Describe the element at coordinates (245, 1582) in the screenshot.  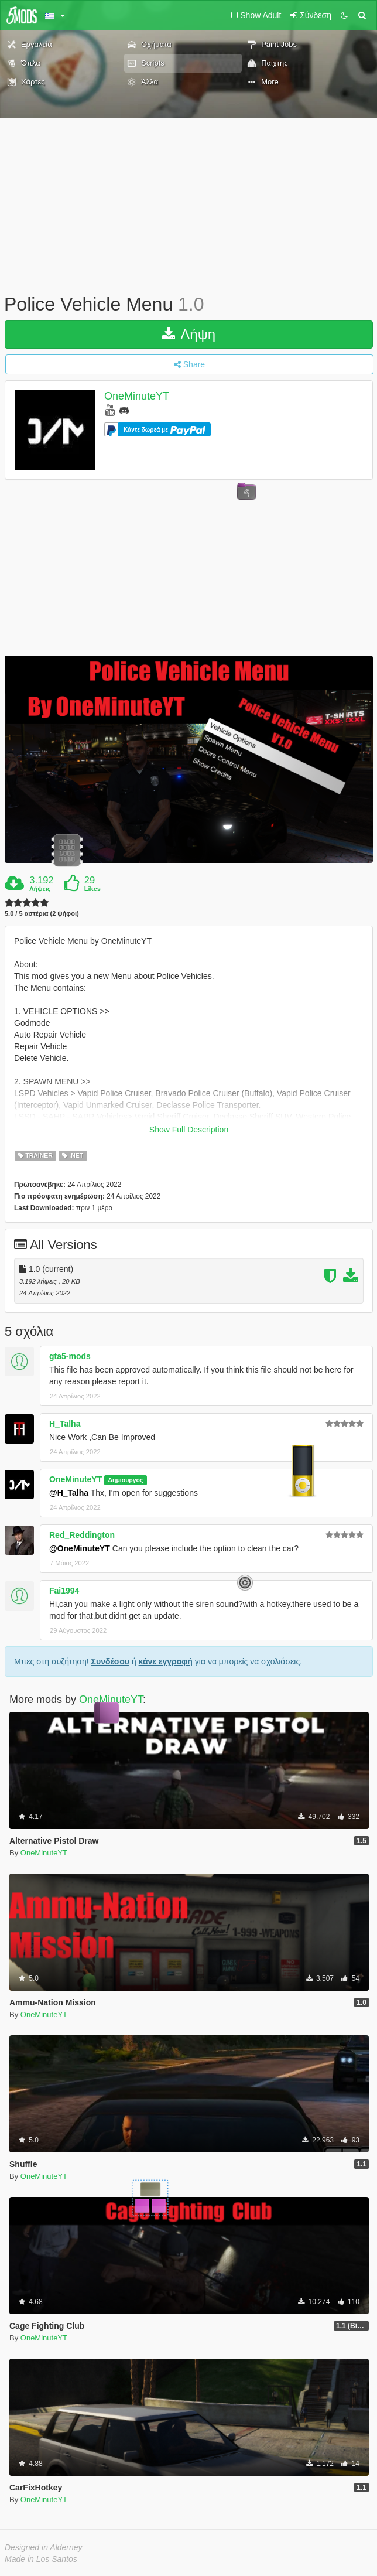
I see `open system preferences` at that location.